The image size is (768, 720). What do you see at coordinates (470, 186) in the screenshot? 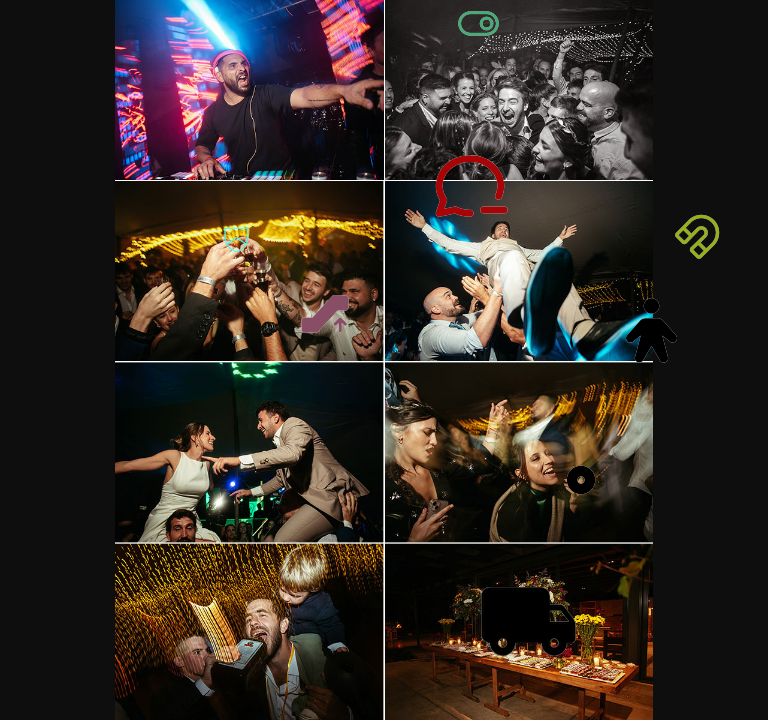
I see `remove a message or conversation` at bounding box center [470, 186].